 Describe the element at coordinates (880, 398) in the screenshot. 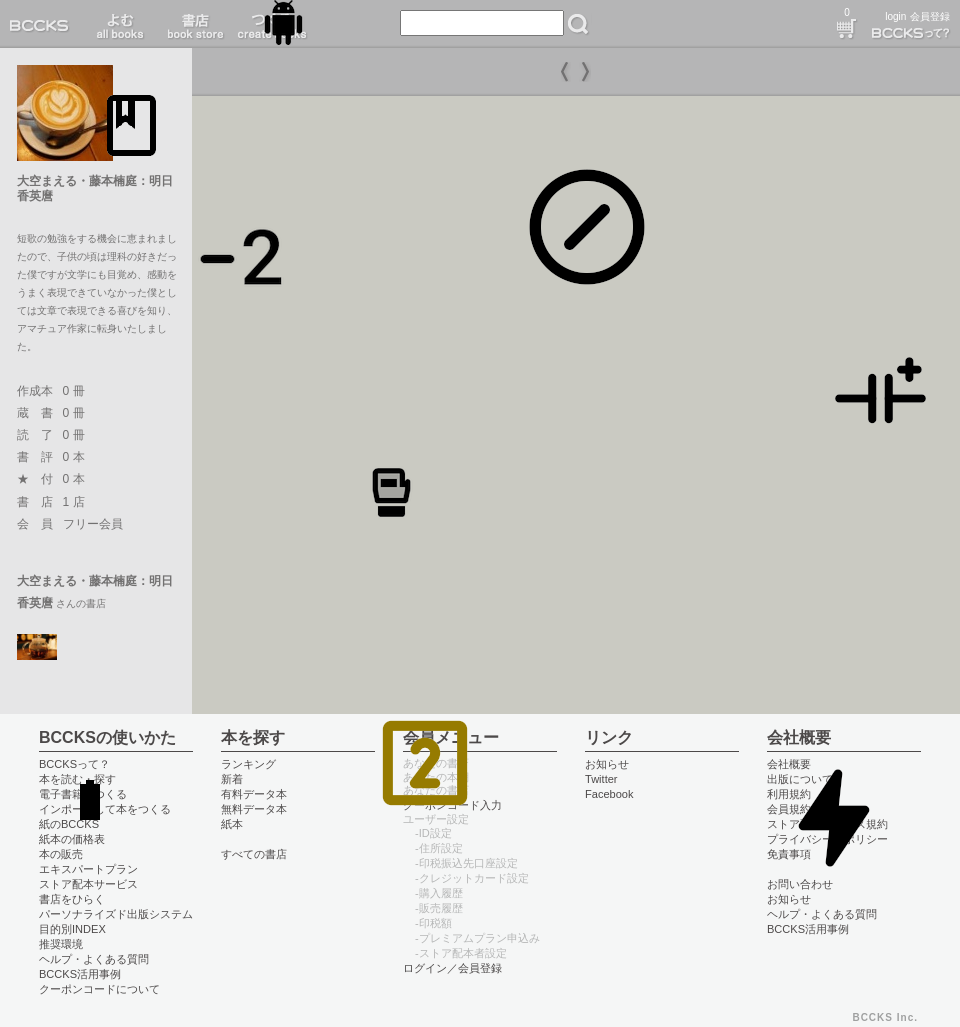

I see `polarized capacitor symbol in circuit diagrams` at that location.